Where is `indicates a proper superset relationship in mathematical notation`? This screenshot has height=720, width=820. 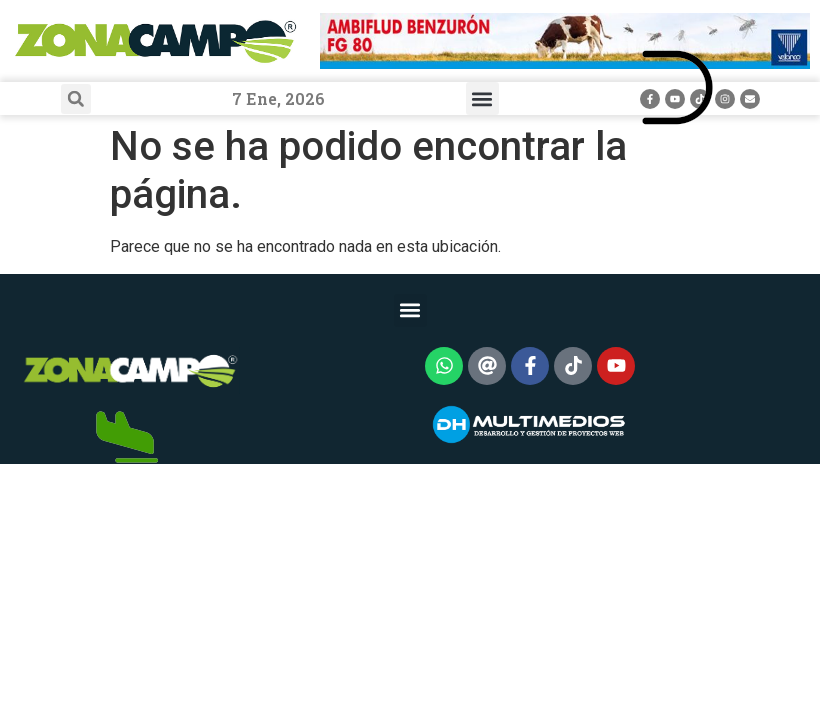 indicates a proper superset relationship in mathematical notation is located at coordinates (672, 87).